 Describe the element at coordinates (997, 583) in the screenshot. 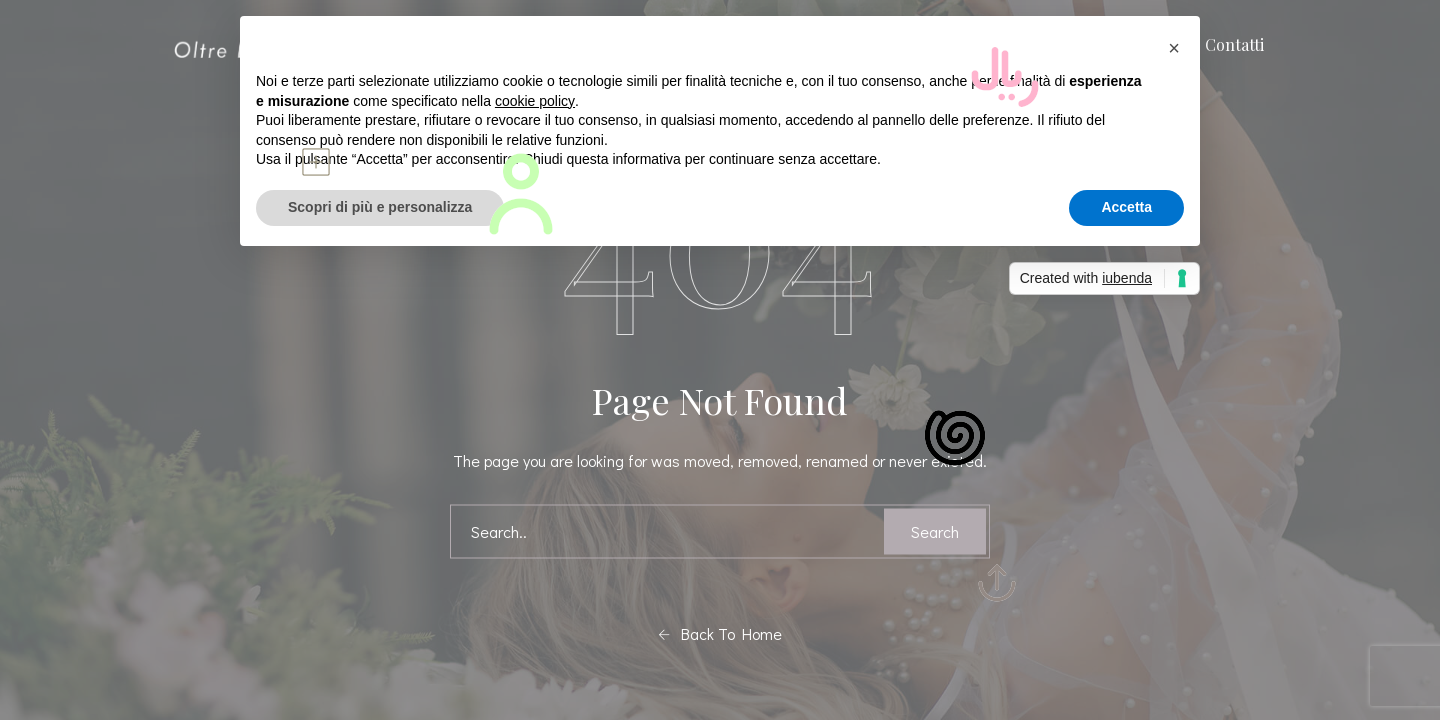

I see `upload file or content` at that location.